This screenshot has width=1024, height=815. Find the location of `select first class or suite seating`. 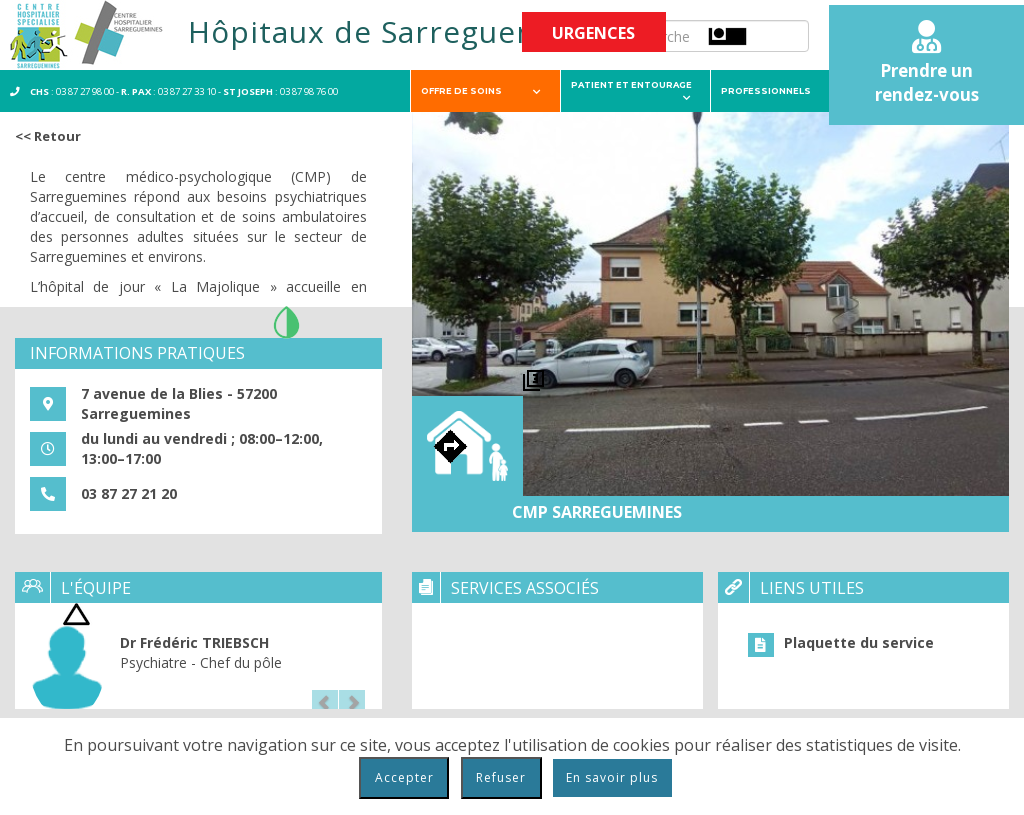

select first class or suite seating is located at coordinates (727, 36).